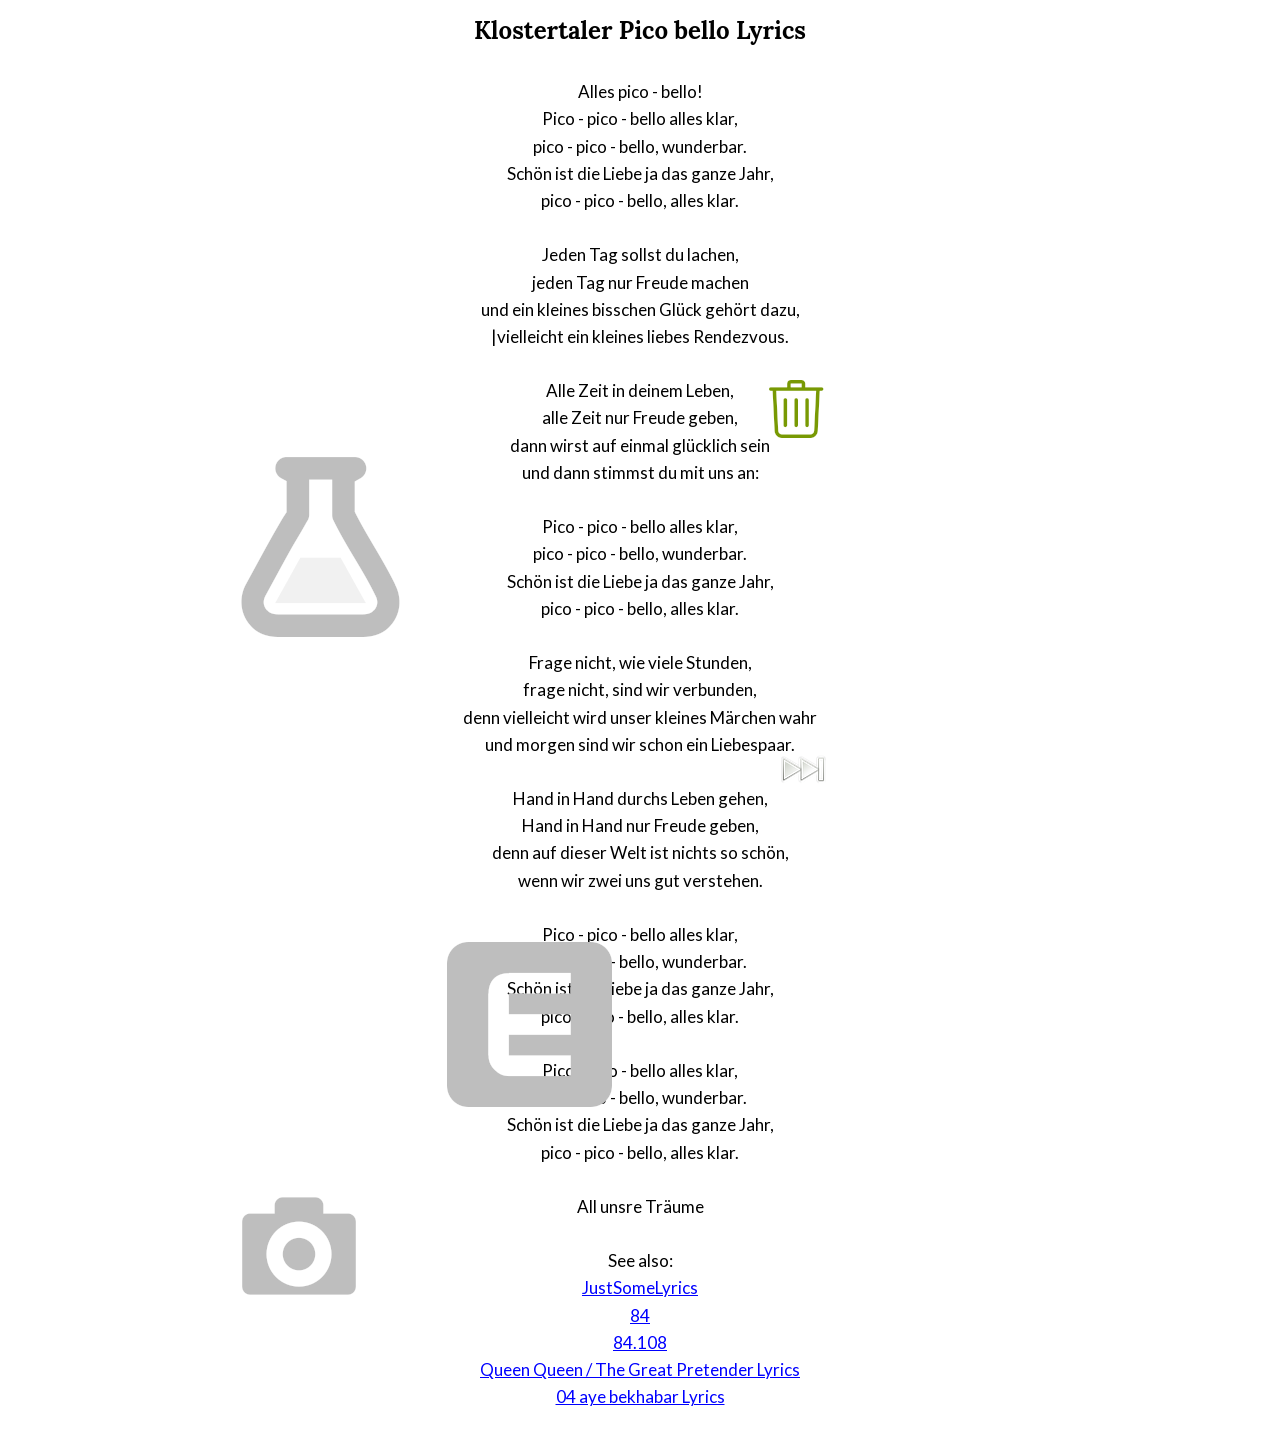 Image resolution: width=1280 pixels, height=1438 pixels. I want to click on skip to next track in media player, so click(803, 769).